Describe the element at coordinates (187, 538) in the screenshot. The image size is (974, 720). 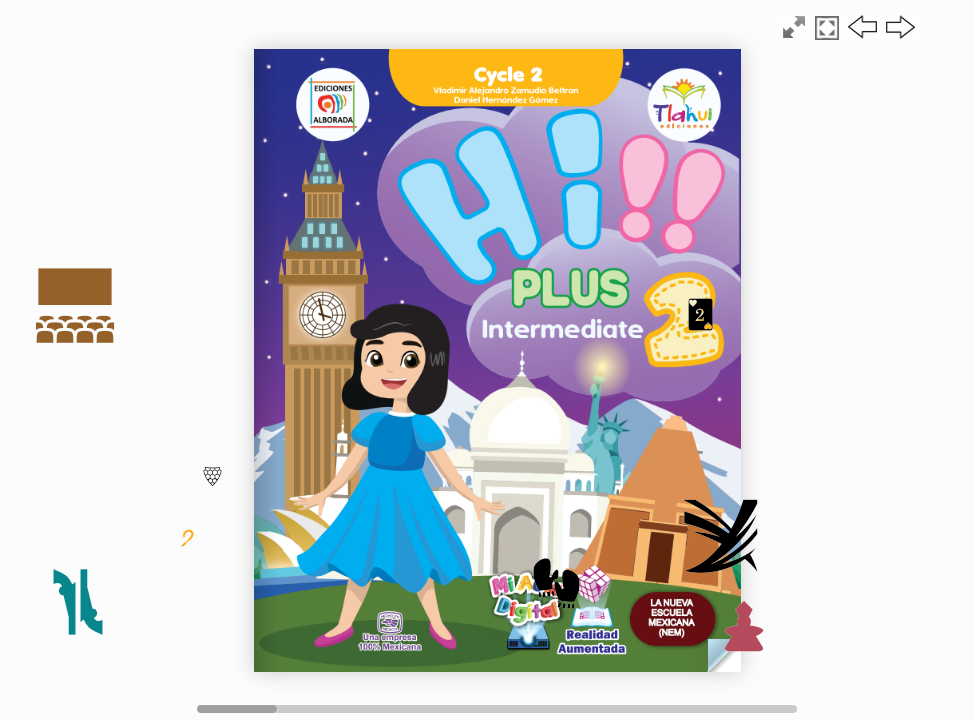
I see `shepherd or pastoral character class icon` at that location.